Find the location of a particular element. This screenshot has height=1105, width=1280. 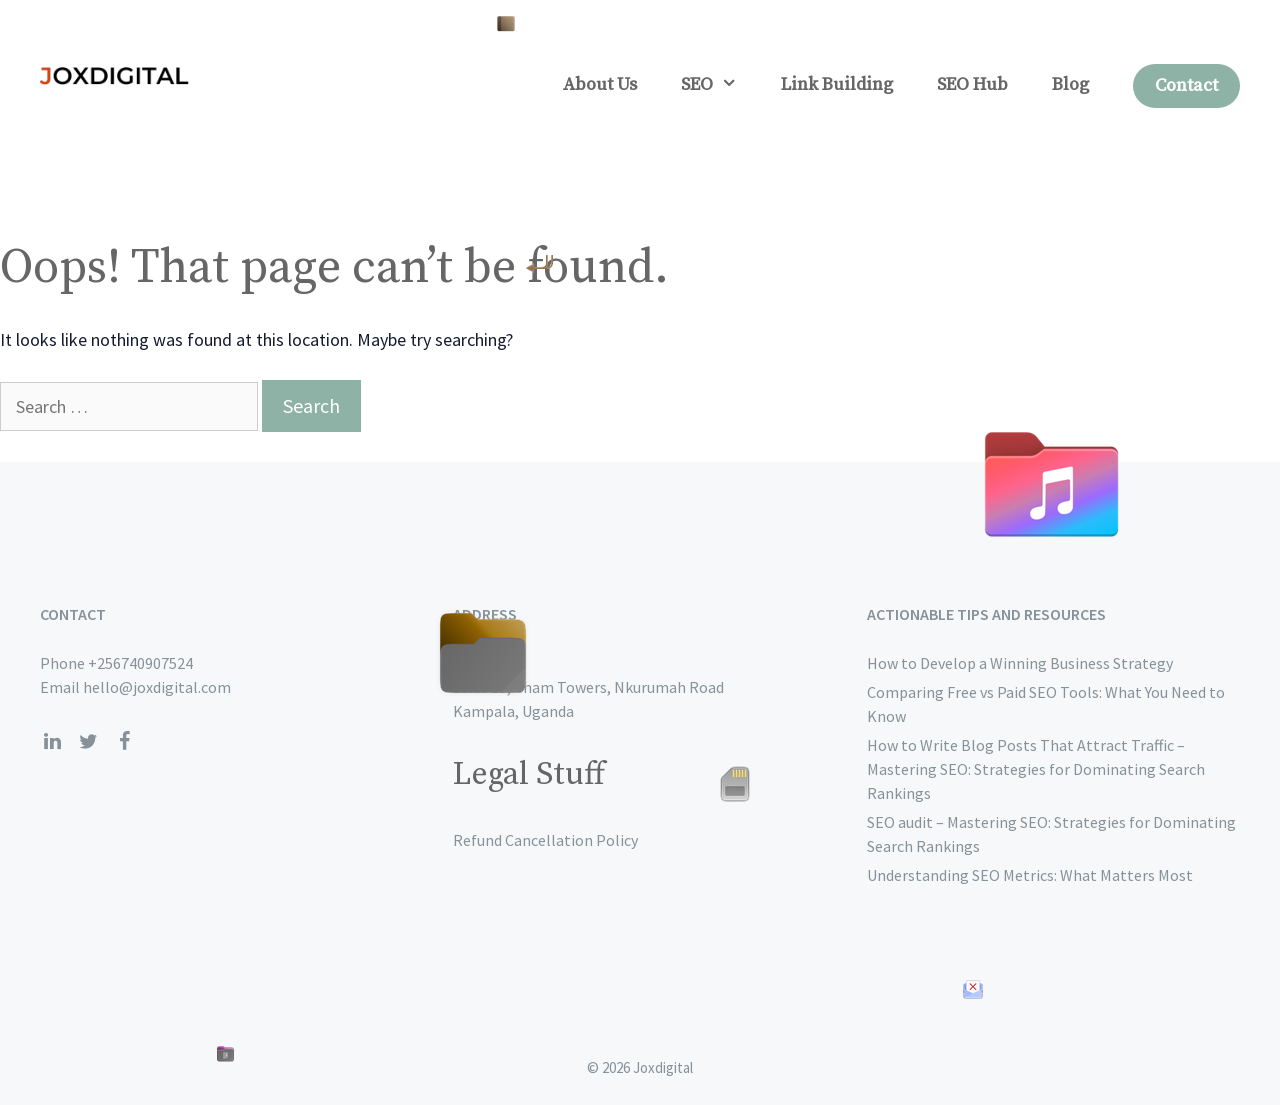

open your templates folder is located at coordinates (225, 1053).